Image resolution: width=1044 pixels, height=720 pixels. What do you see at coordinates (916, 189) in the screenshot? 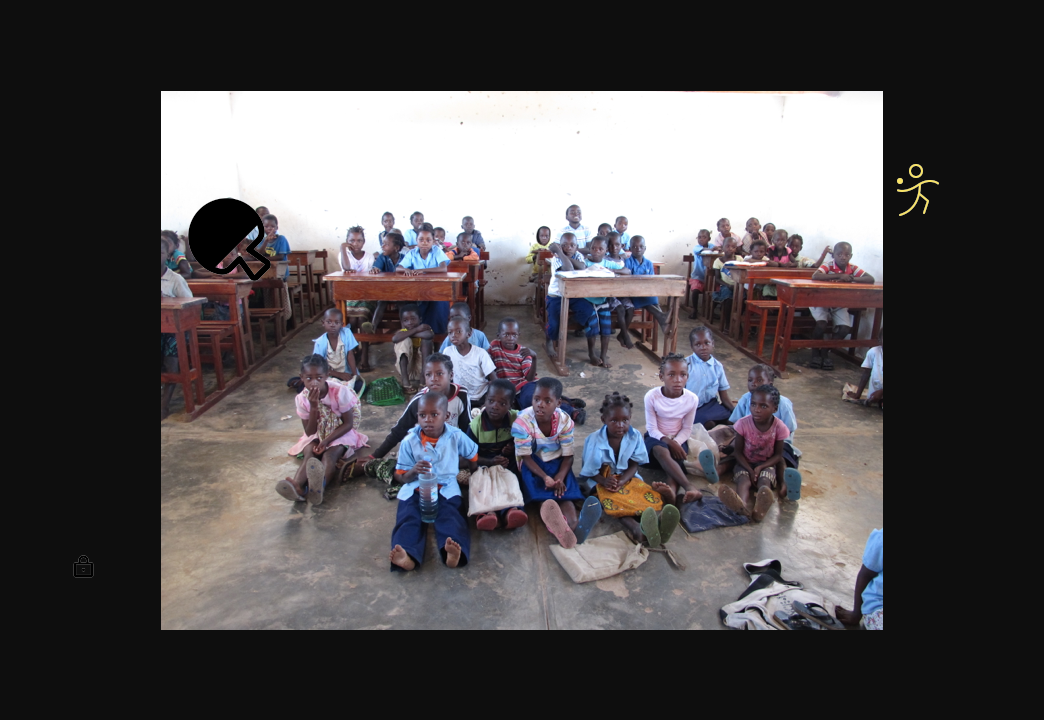
I see `throw or toss an item` at bounding box center [916, 189].